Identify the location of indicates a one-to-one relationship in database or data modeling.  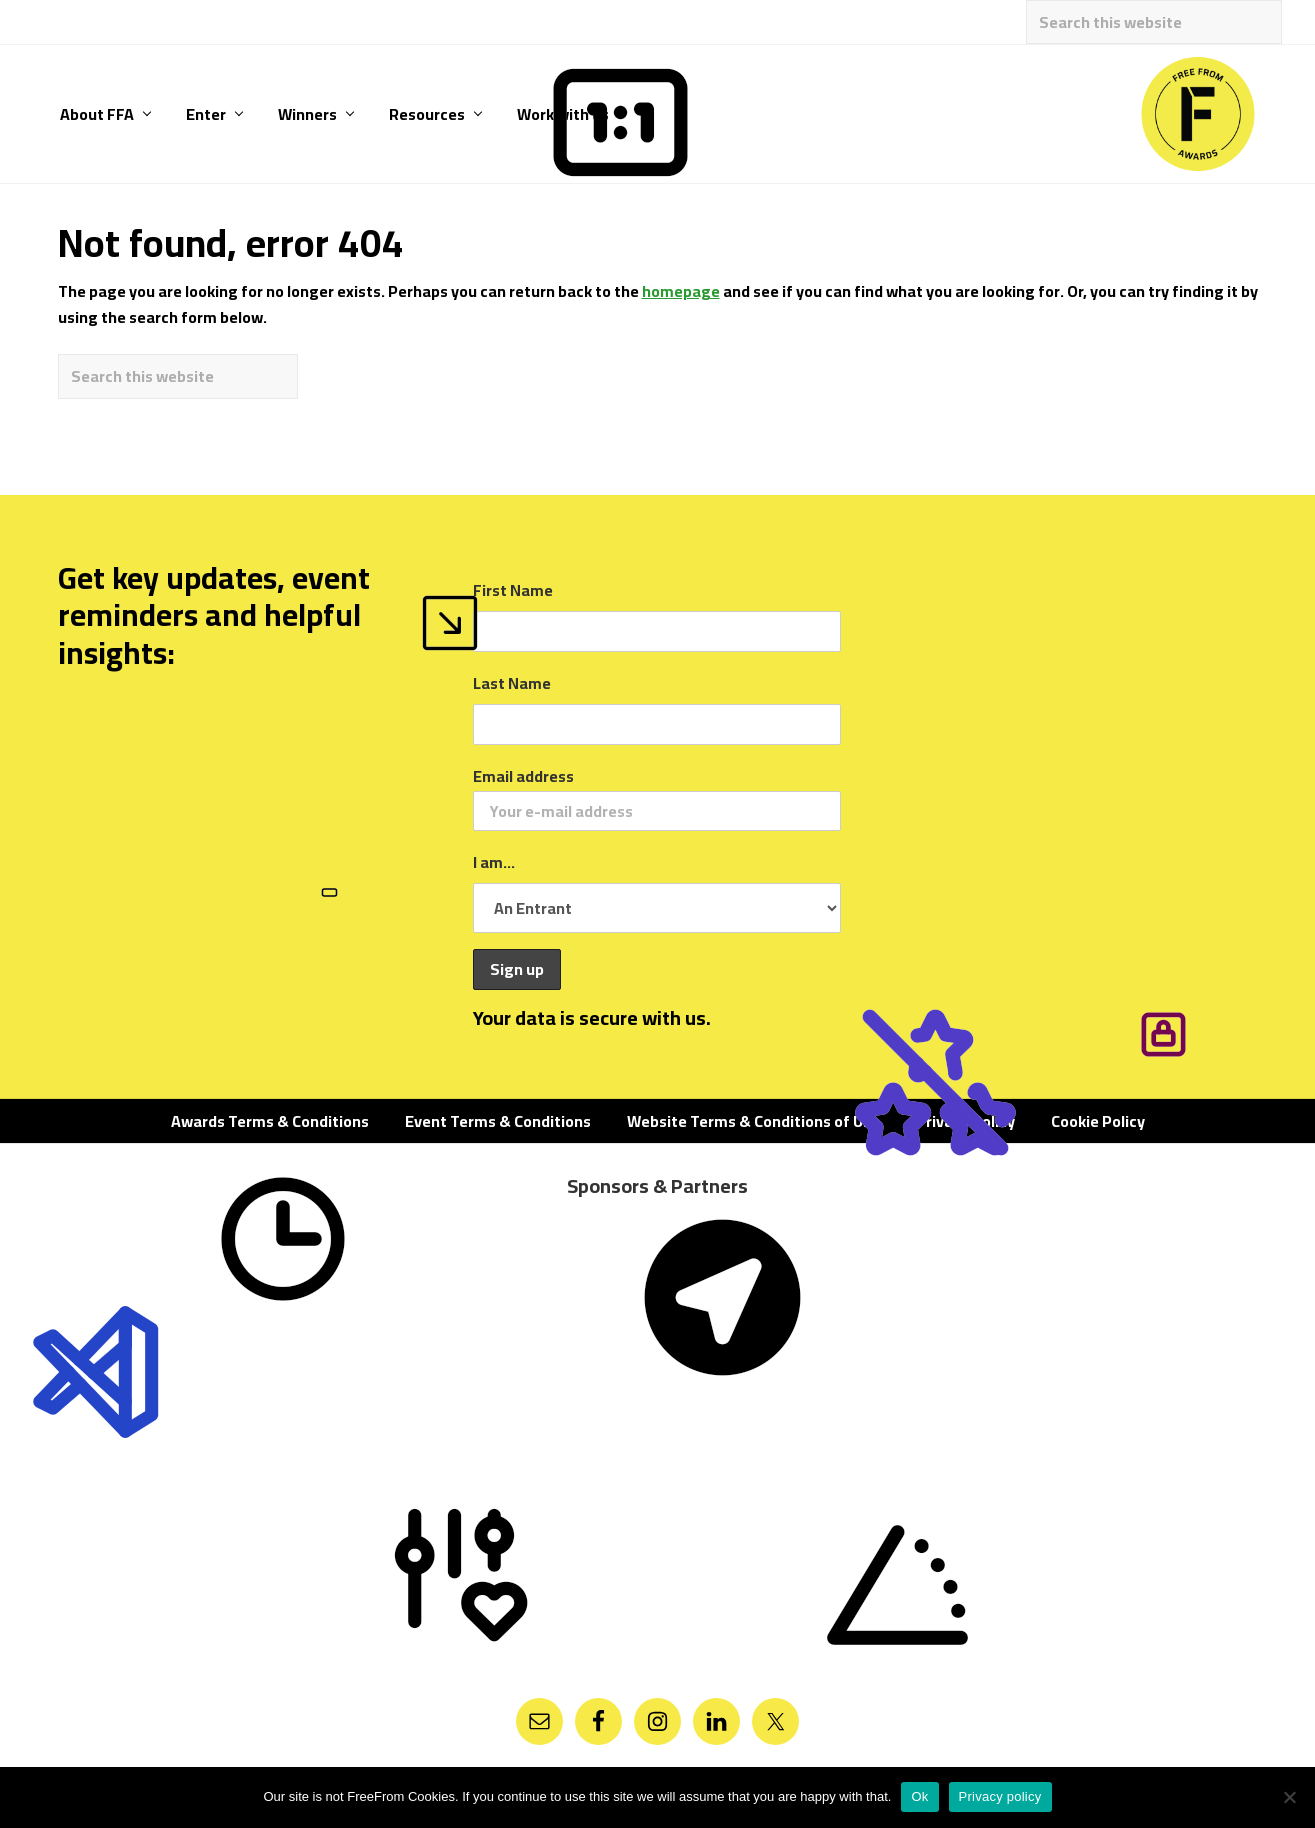
(620, 122).